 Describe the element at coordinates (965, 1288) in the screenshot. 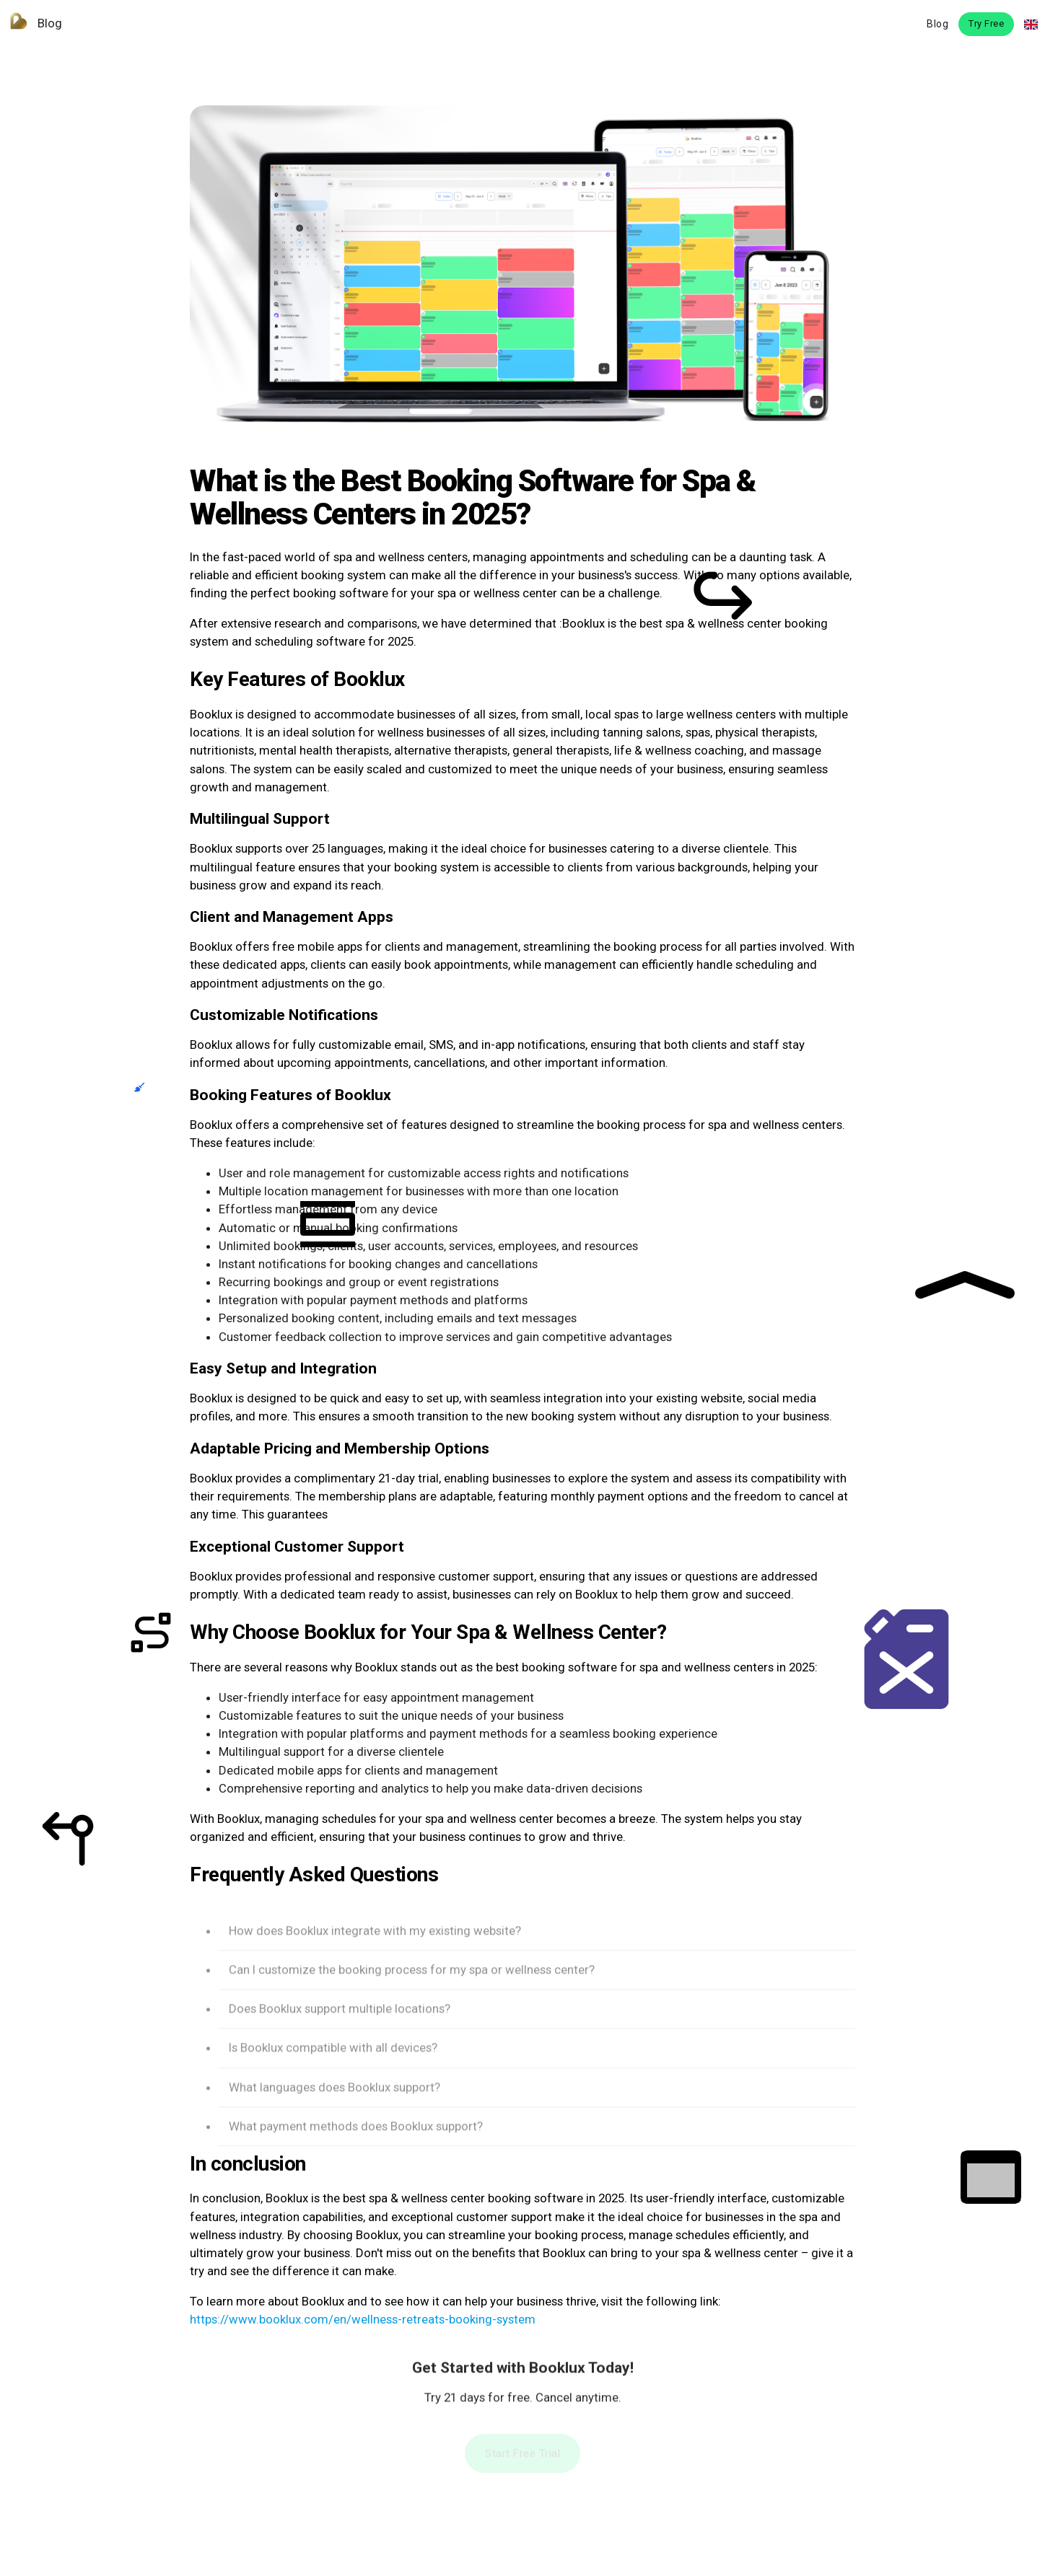

I see `collapse or minimize a section` at that location.